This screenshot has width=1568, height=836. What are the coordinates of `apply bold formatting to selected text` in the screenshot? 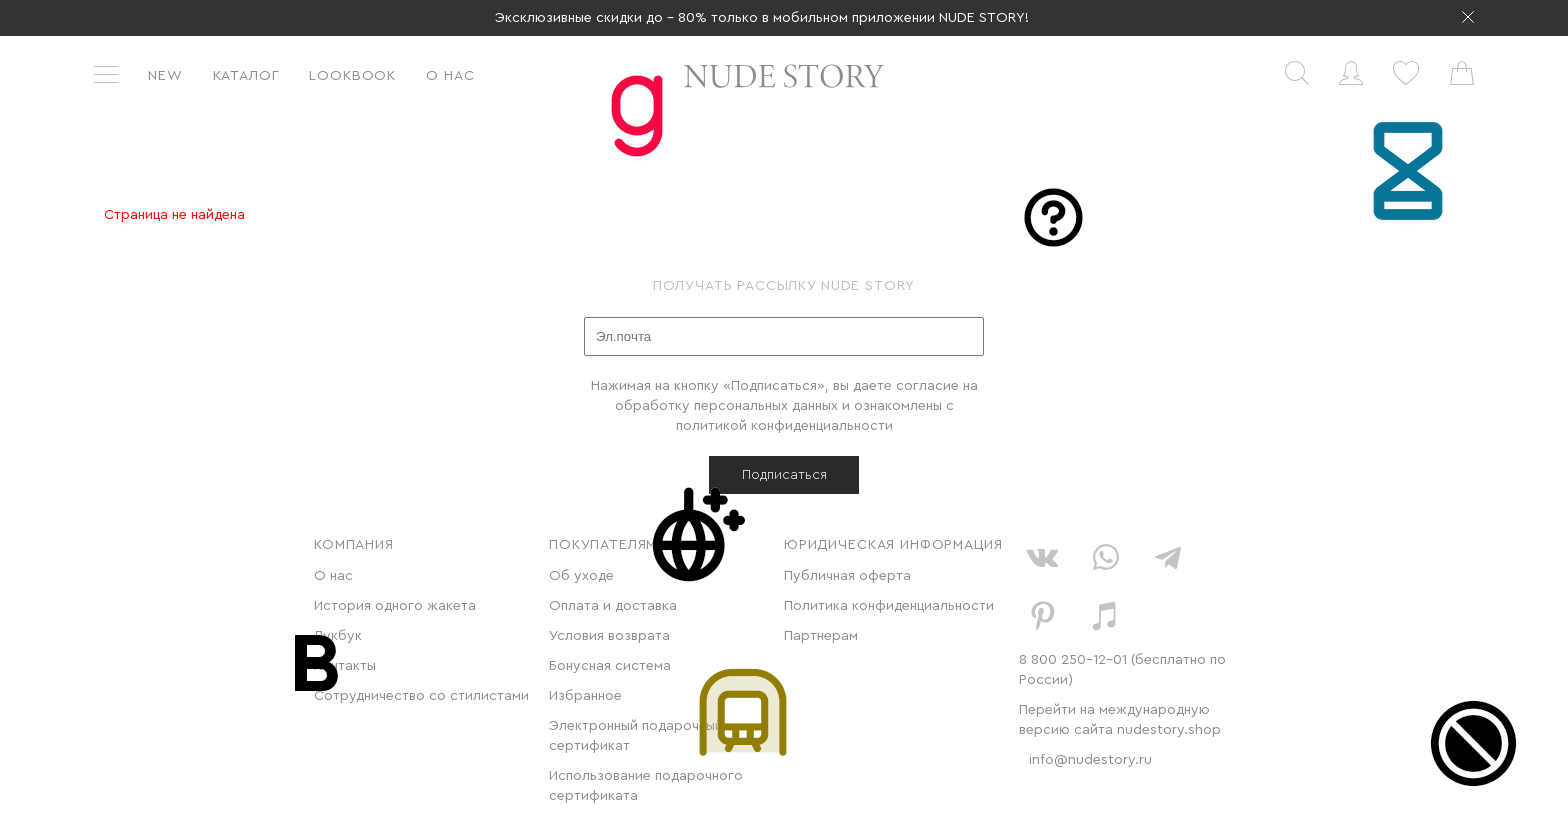 It's located at (315, 667).